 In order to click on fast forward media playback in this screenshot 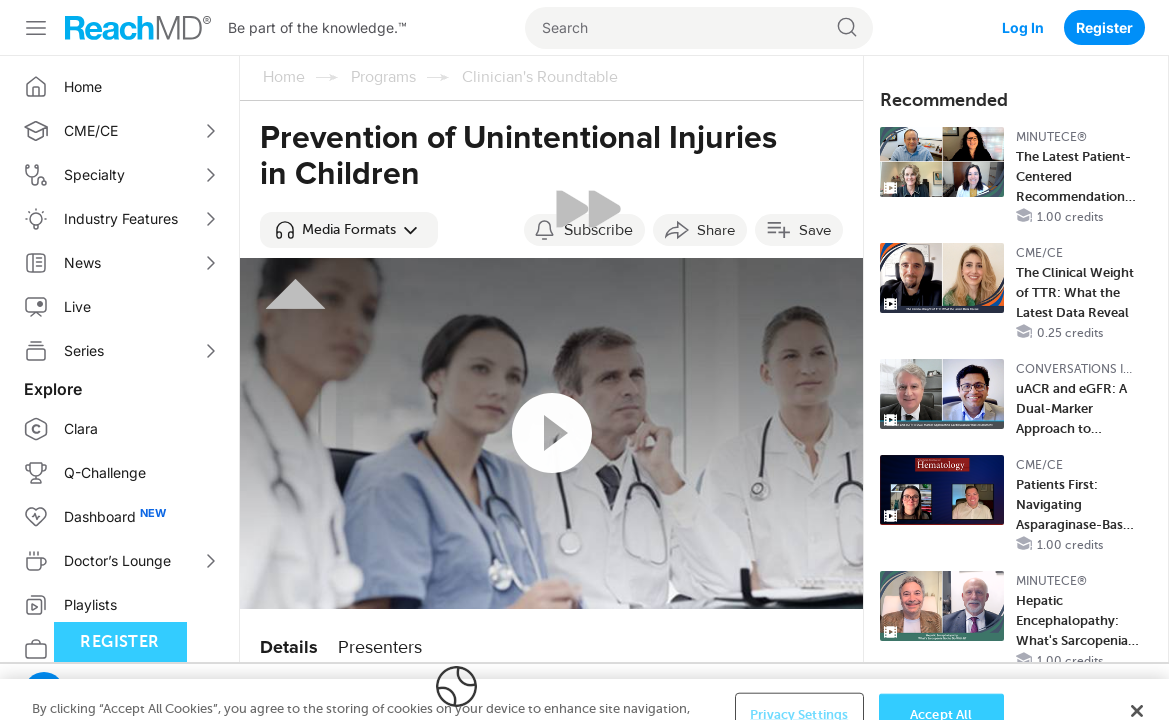, I will do `click(589, 209)`.